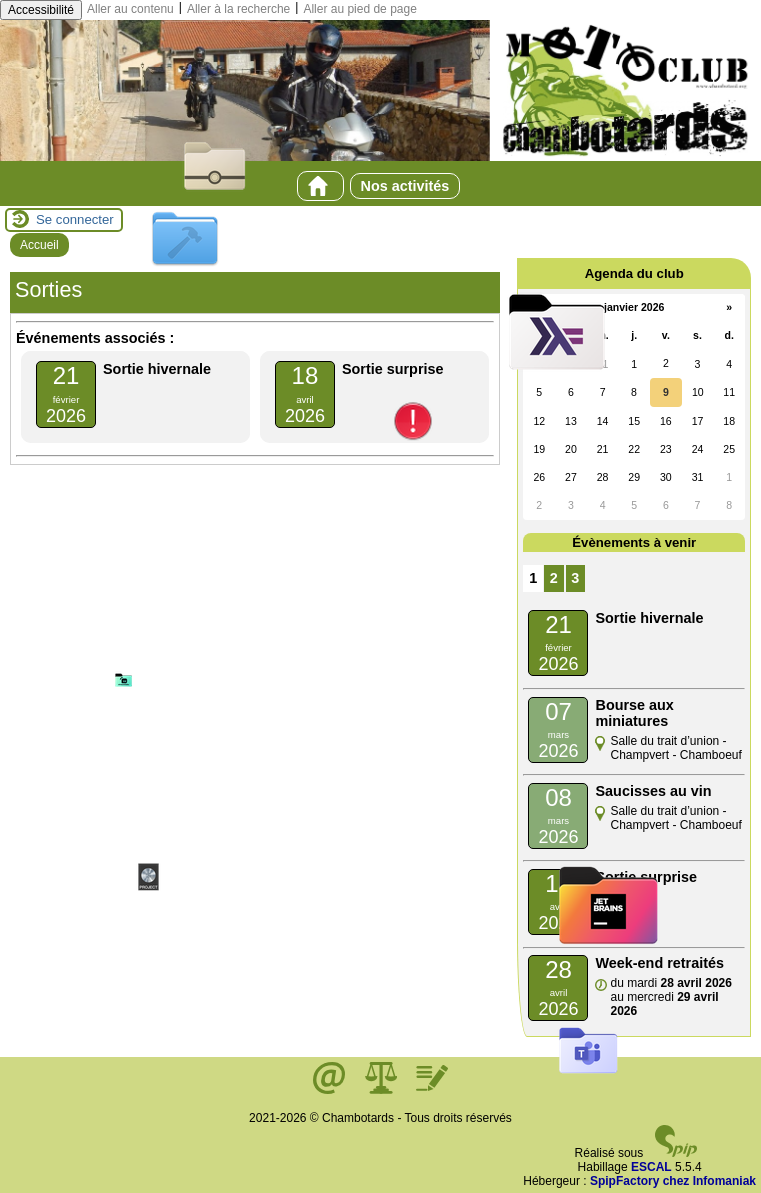 This screenshot has width=761, height=1193. I want to click on indicates an important alert or warning, so click(413, 421).